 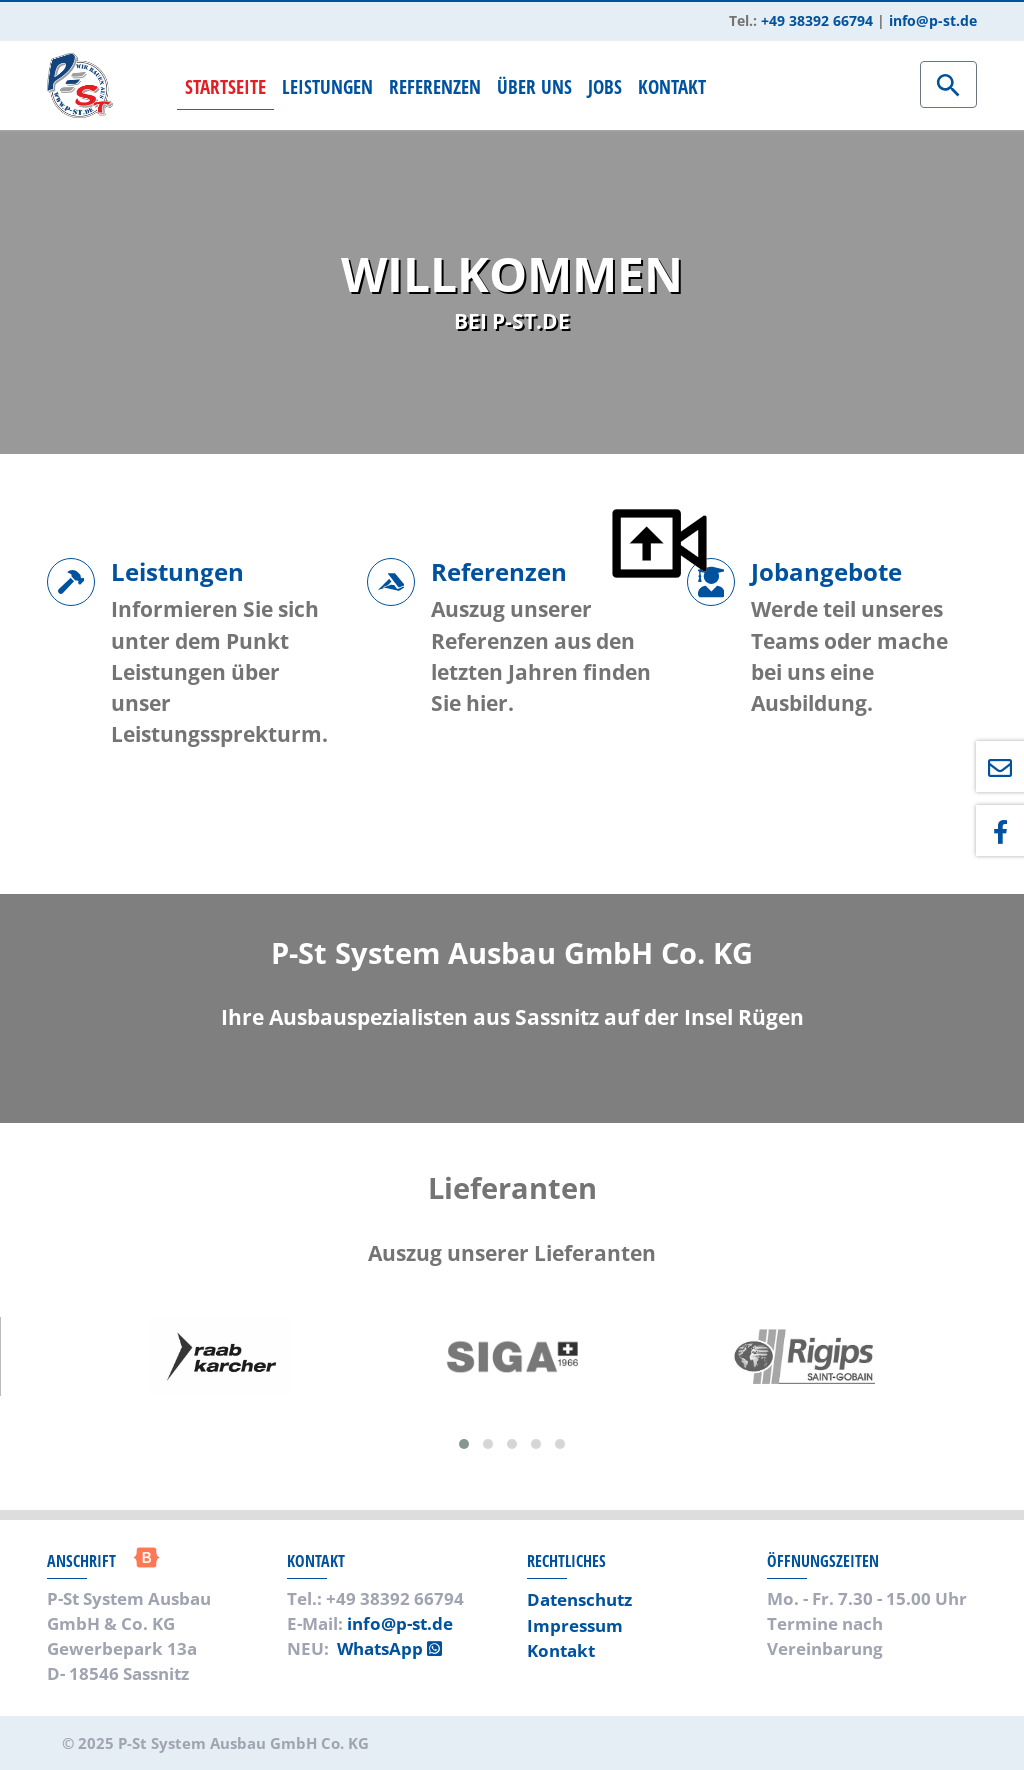 I want to click on bootstrap framework logo, so click(x=146, y=1557).